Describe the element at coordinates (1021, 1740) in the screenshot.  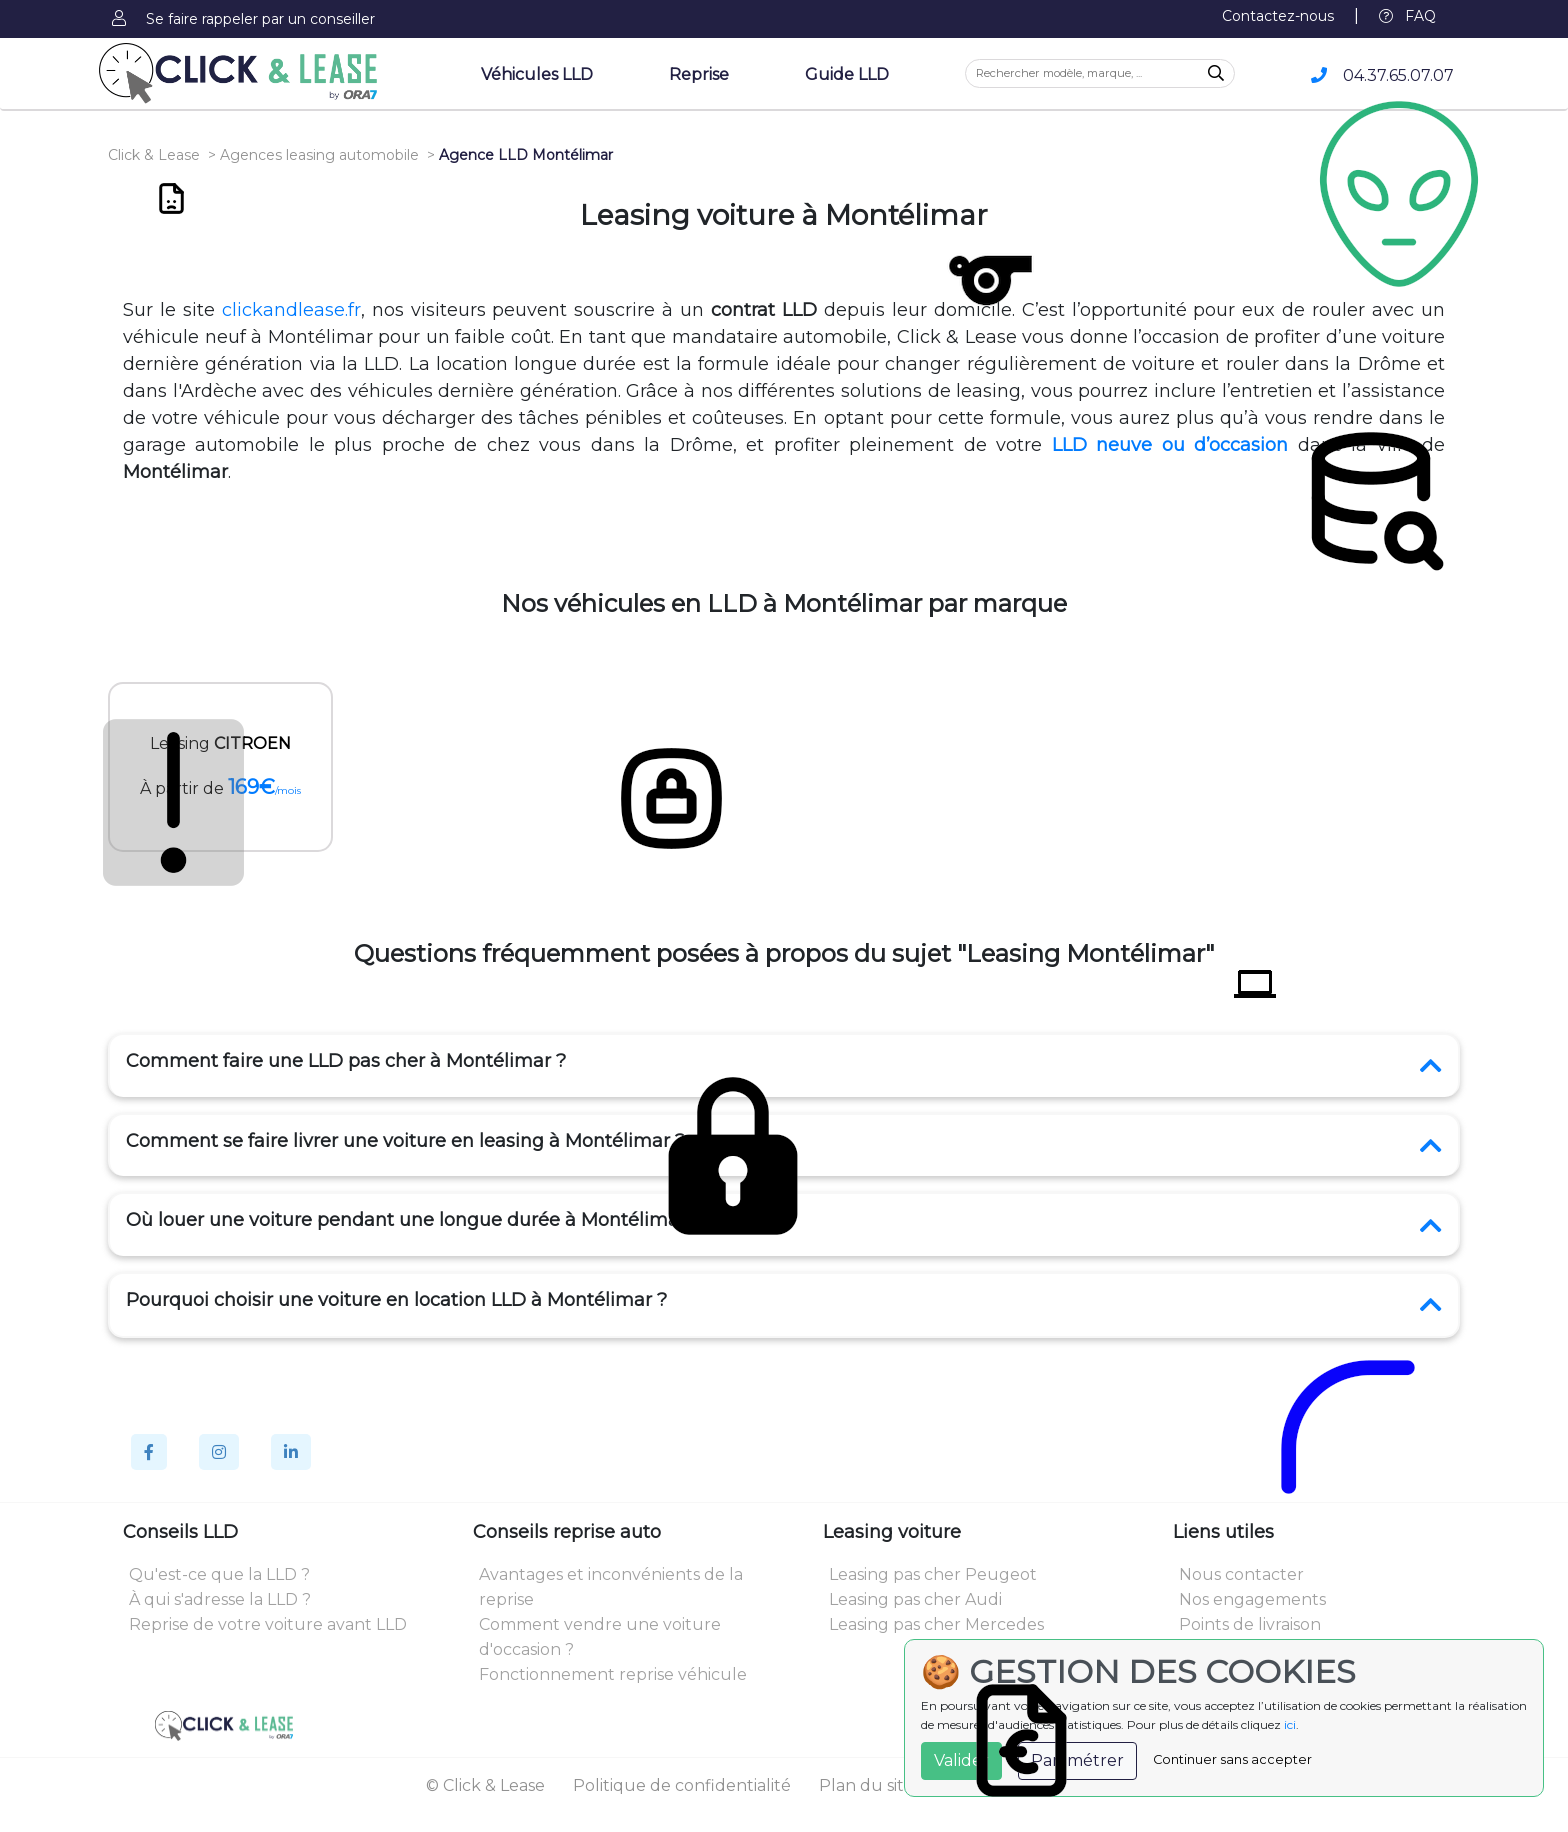
I see `view euro currency document` at that location.